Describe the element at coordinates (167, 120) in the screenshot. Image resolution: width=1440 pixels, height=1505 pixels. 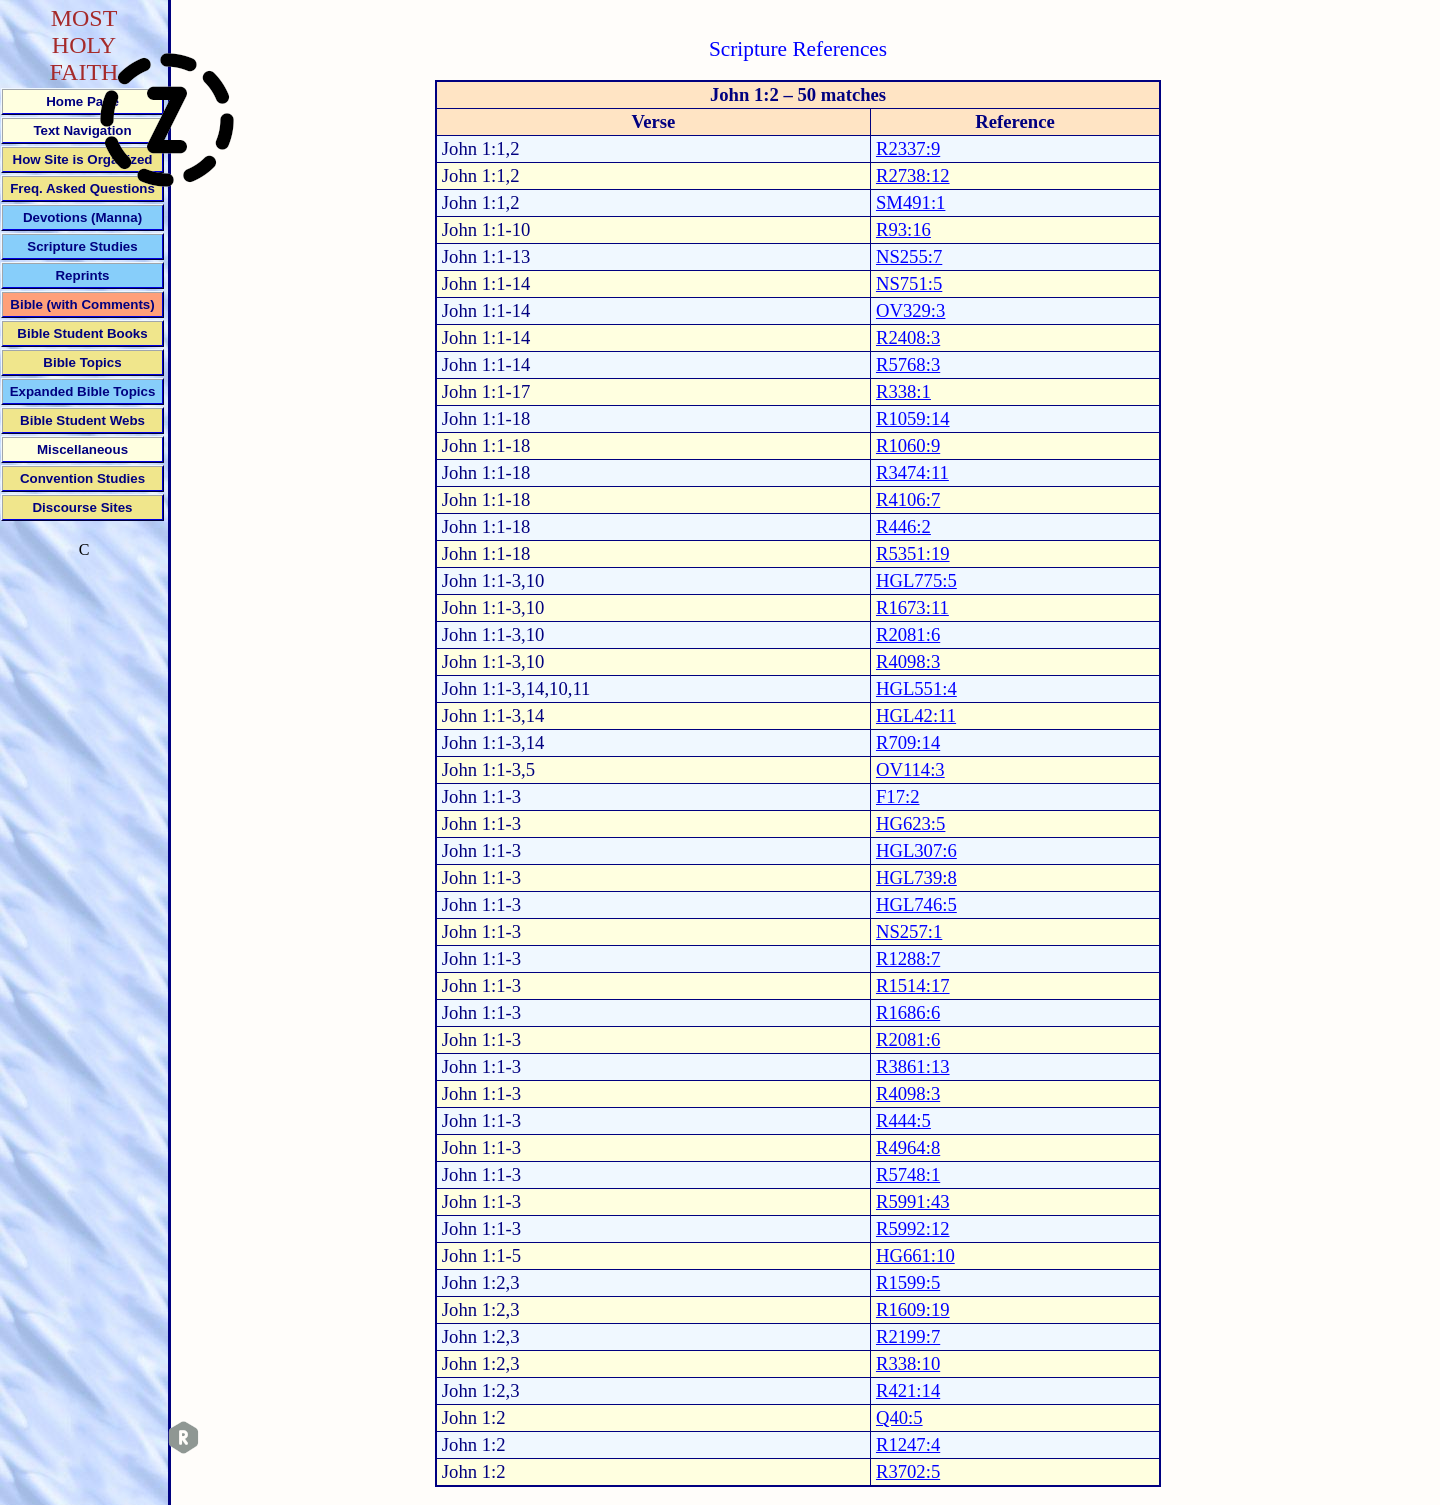
I see `indicates a loading or processing state for sleep mode` at that location.